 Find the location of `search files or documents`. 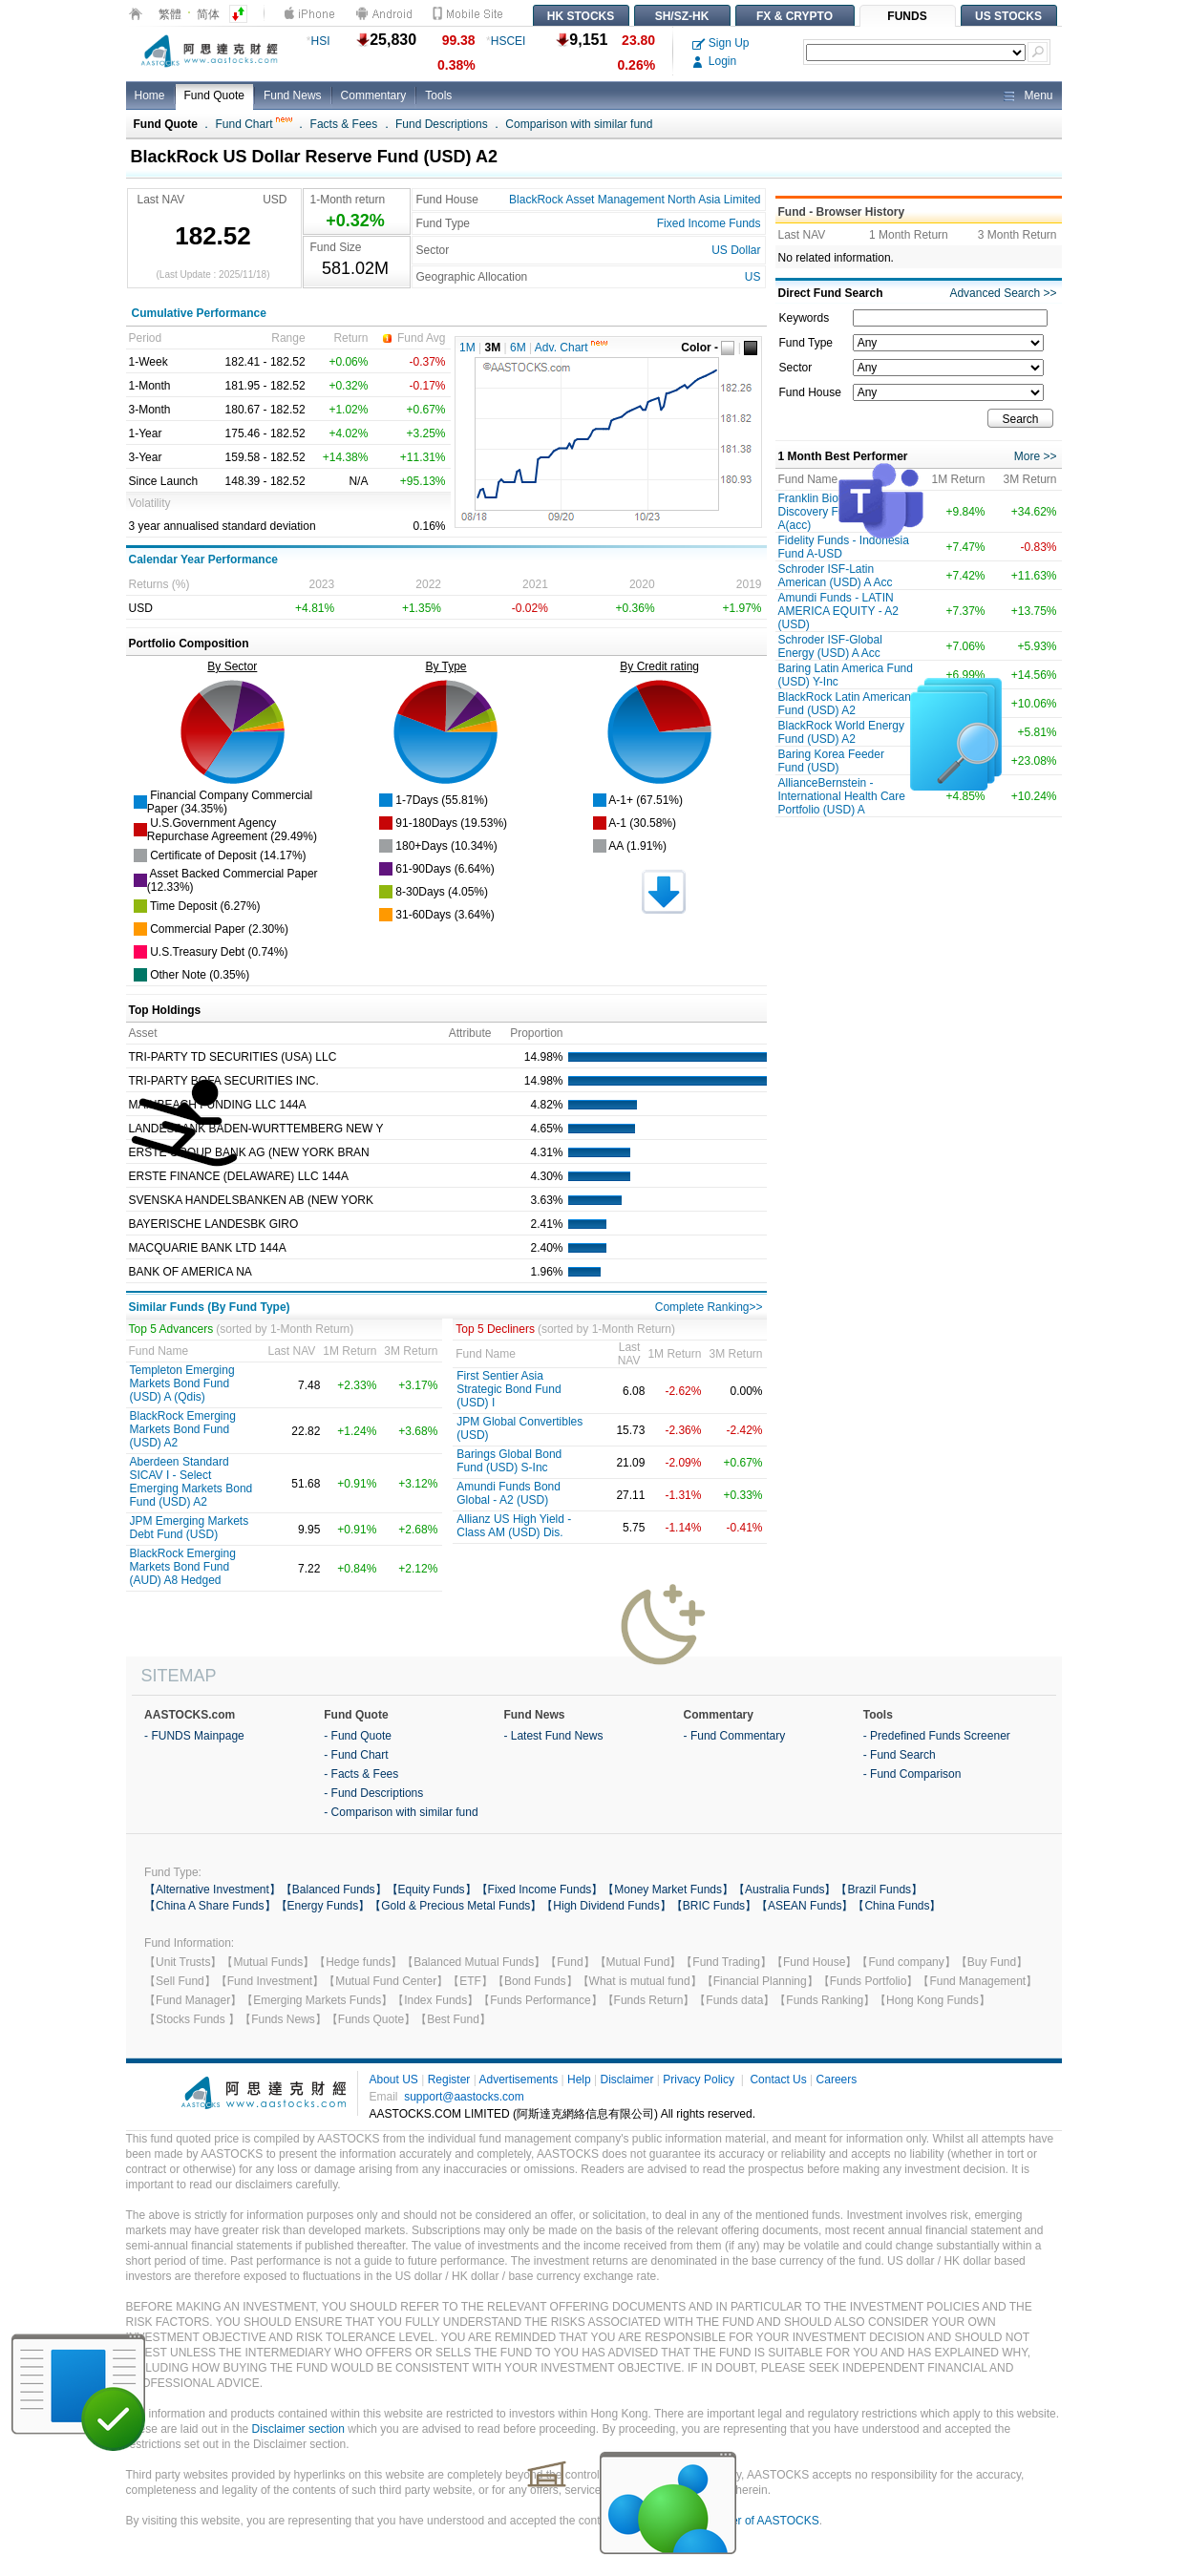

search files or documents is located at coordinates (956, 734).